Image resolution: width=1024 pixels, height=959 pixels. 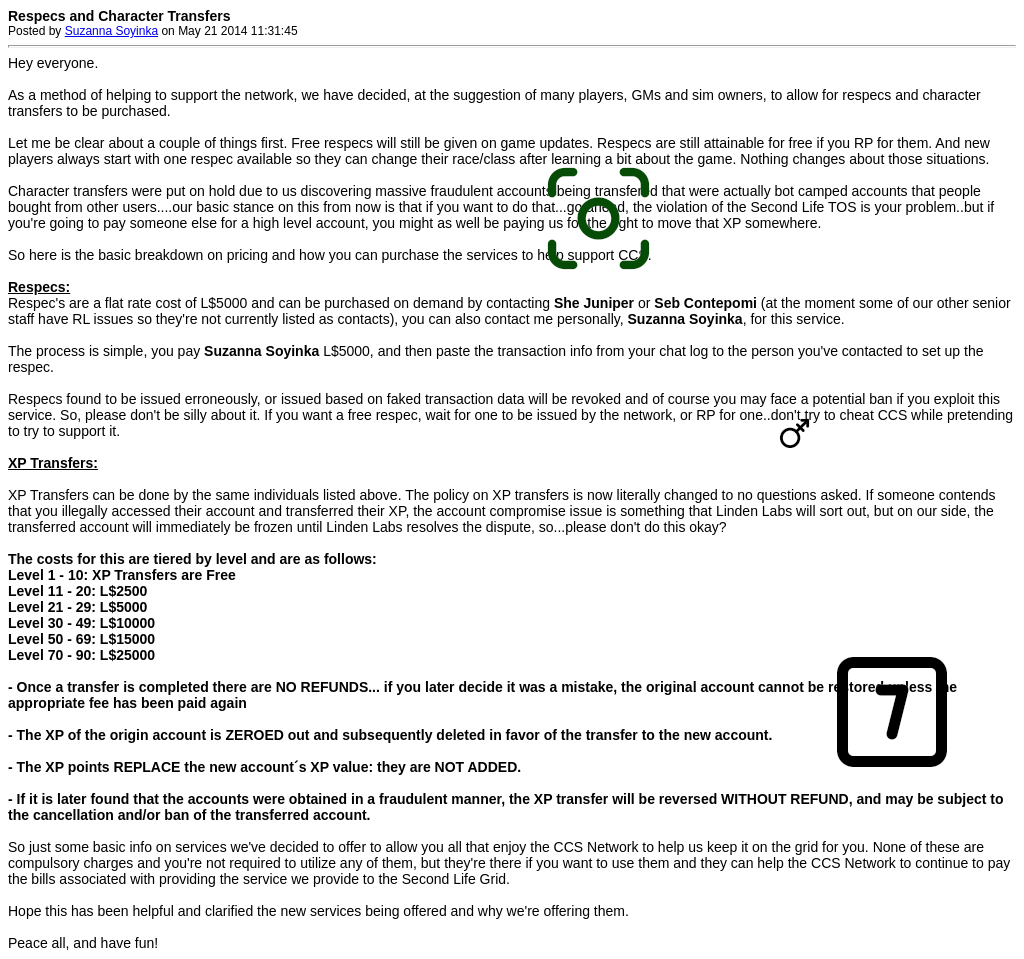 What do you see at coordinates (598, 218) in the screenshot?
I see `activate camera focus or autofocus` at bounding box center [598, 218].